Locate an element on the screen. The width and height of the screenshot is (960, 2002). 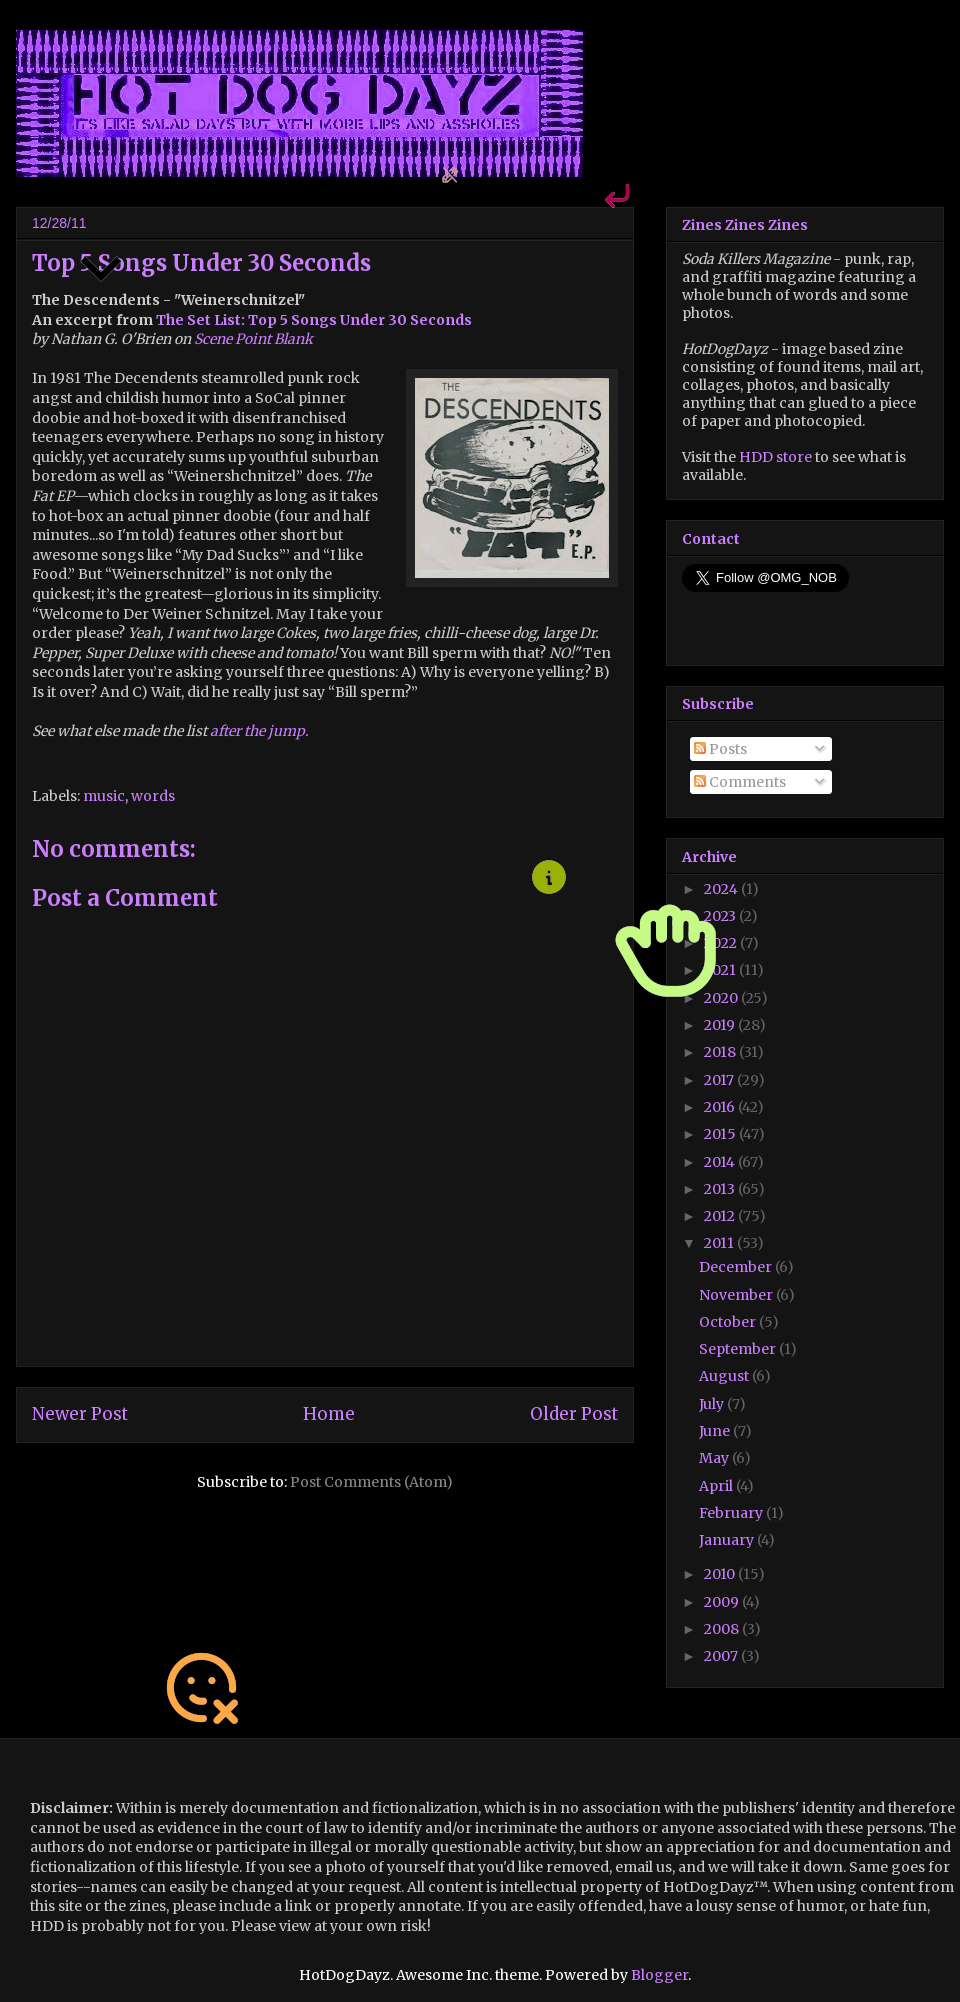
view more information or details is located at coordinates (549, 877).